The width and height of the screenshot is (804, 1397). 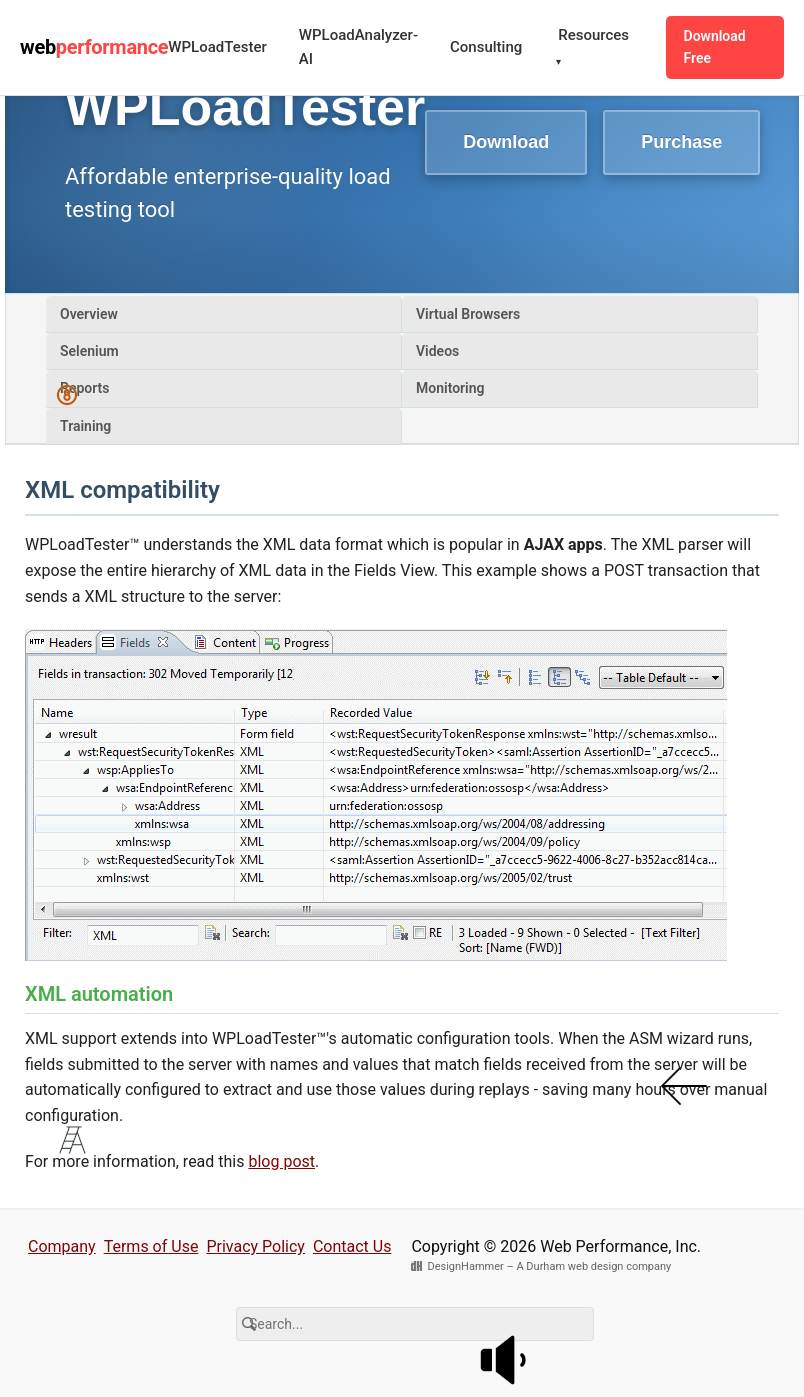 What do you see at coordinates (507, 1360) in the screenshot?
I see `adjust volume to low level` at bounding box center [507, 1360].